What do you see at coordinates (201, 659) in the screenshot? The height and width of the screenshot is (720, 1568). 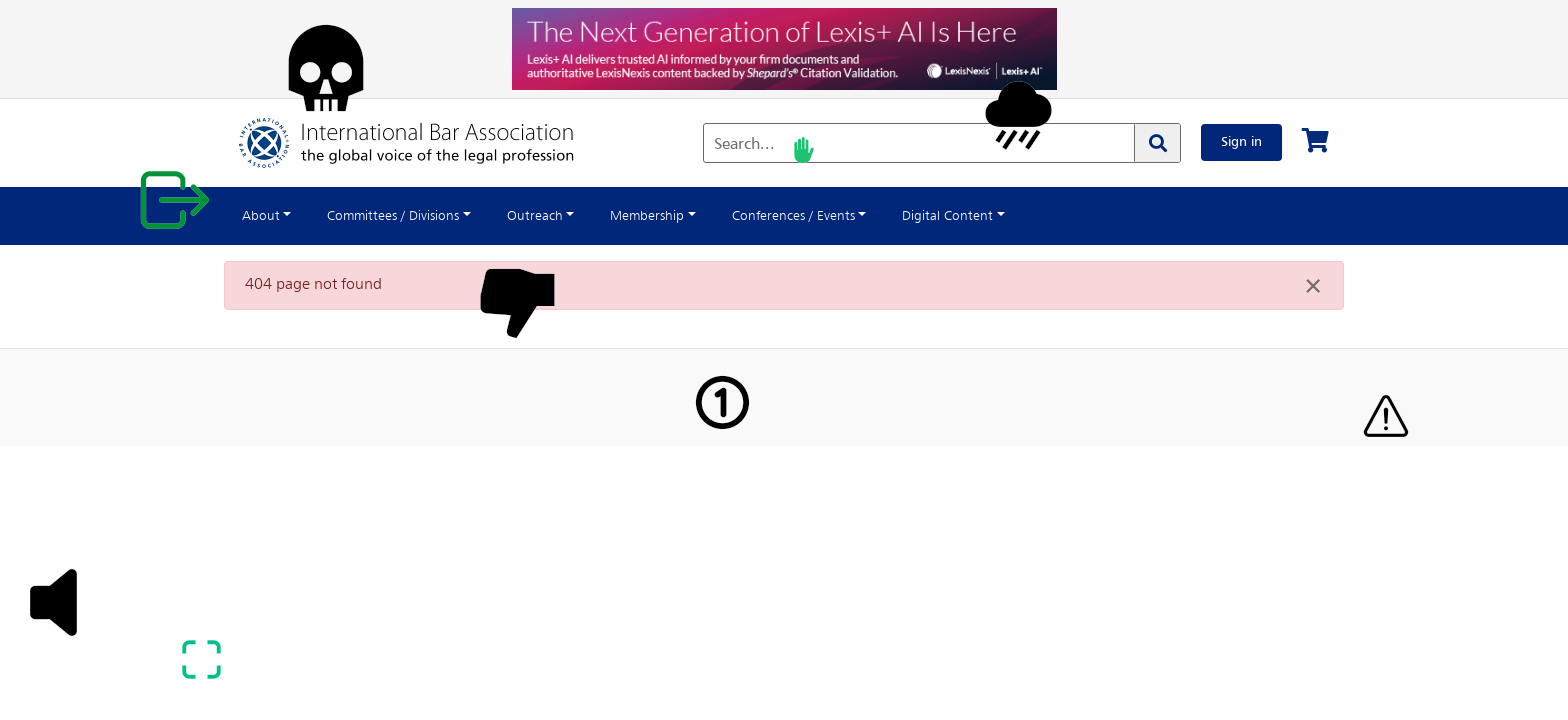 I see `scan a QR code or barcode` at bounding box center [201, 659].